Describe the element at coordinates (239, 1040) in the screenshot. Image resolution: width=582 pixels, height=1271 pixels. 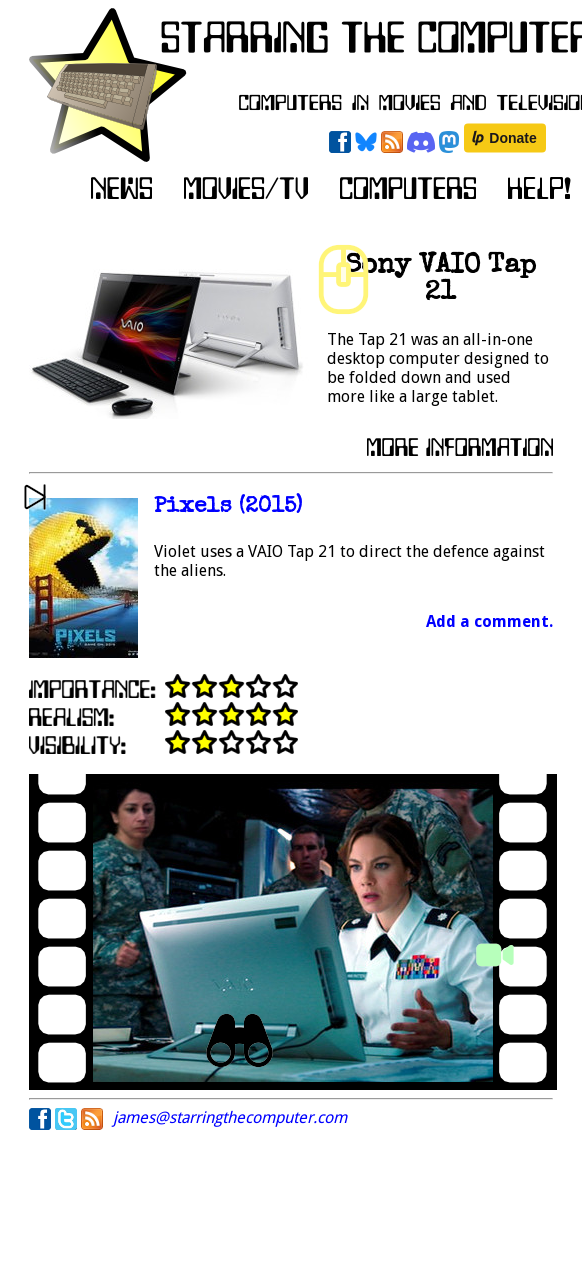
I see `search or explore content` at that location.